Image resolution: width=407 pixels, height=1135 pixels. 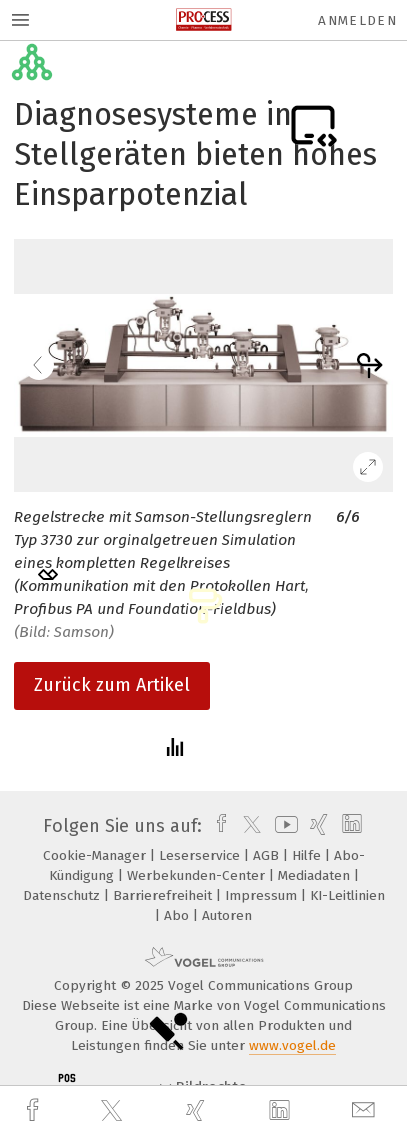 I want to click on redo or repeat the last action, so click(x=369, y=365).